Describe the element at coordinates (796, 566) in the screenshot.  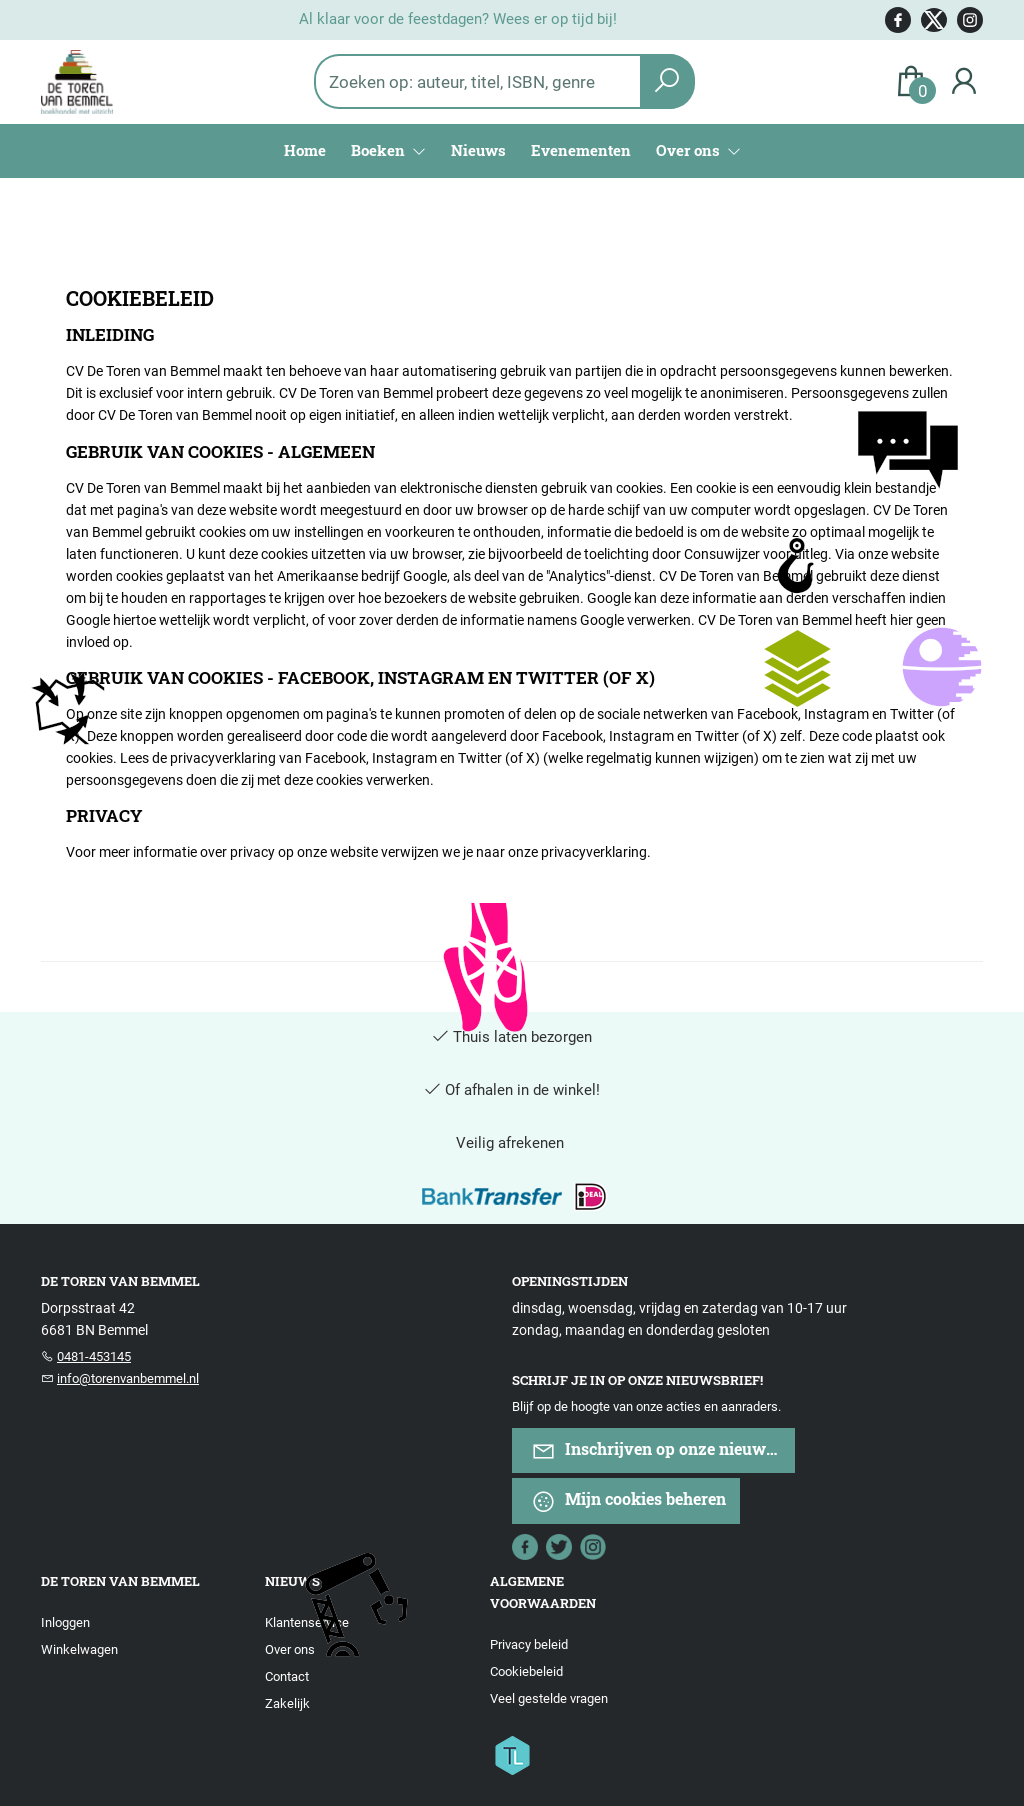
I see `fishing or hook-related game mechanic` at that location.